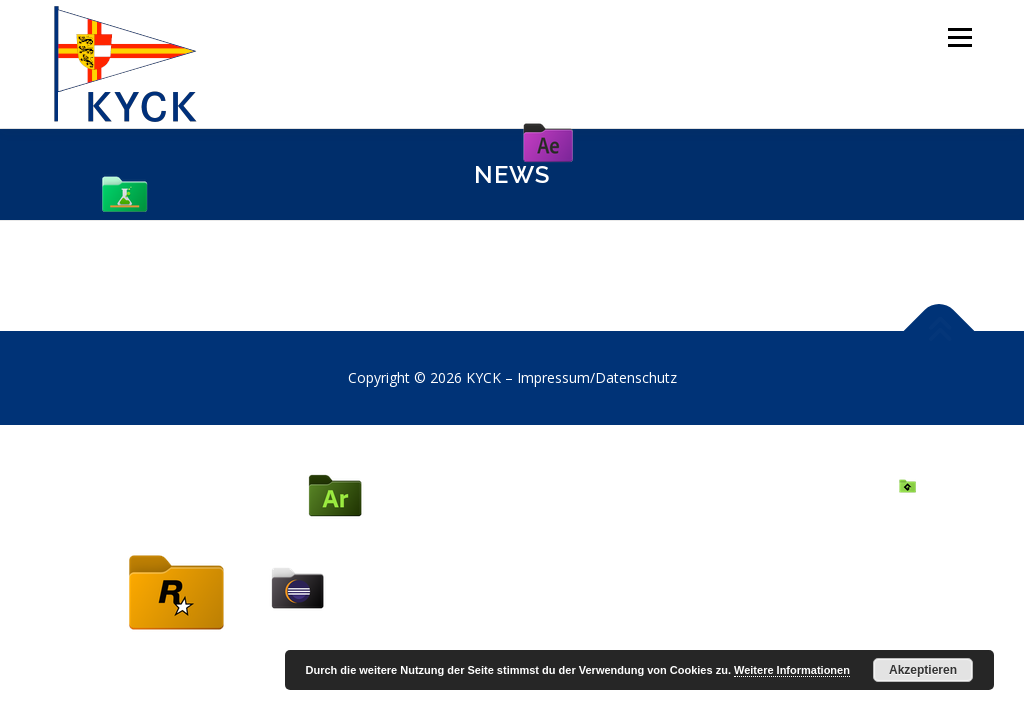 The width and height of the screenshot is (1024, 720). I want to click on open eclipse IDE project folder, so click(297, 589).